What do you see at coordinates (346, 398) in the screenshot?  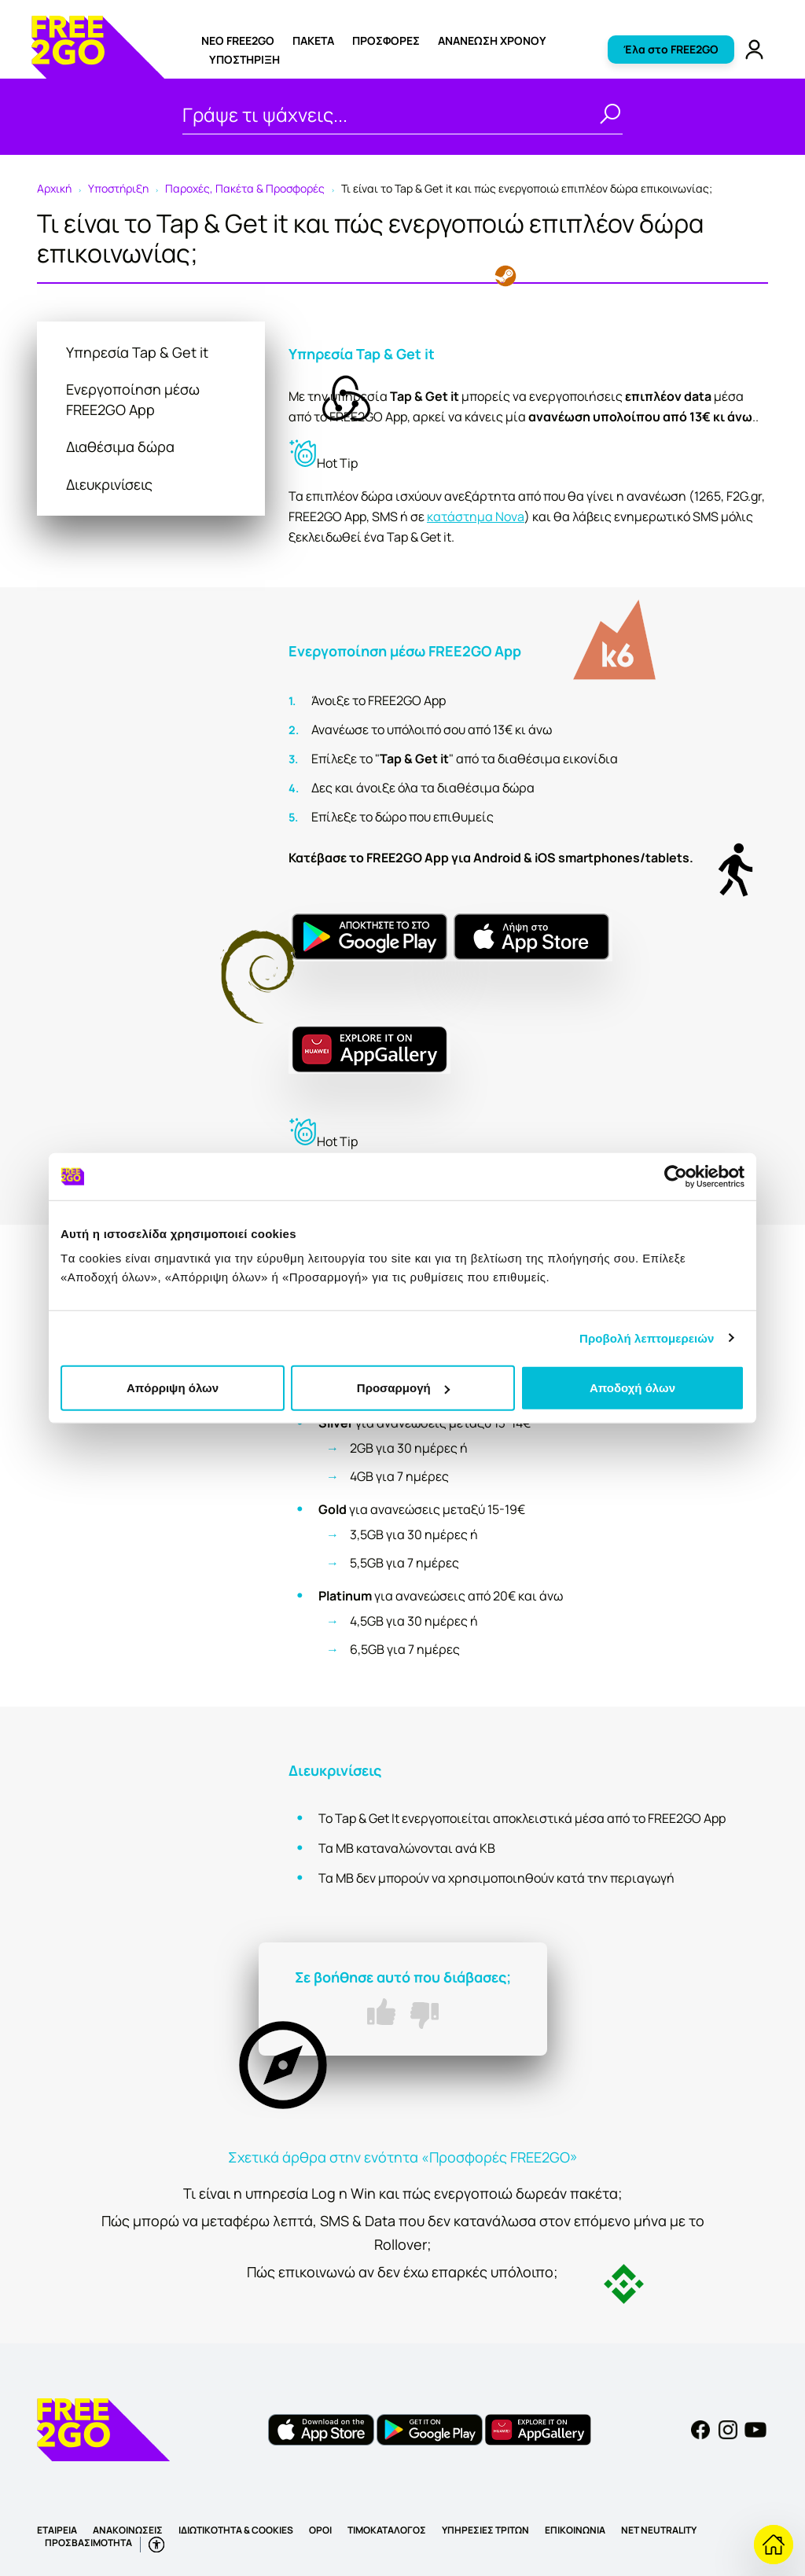 I see `Redux state management library logo` at bounding box center [346, 398].